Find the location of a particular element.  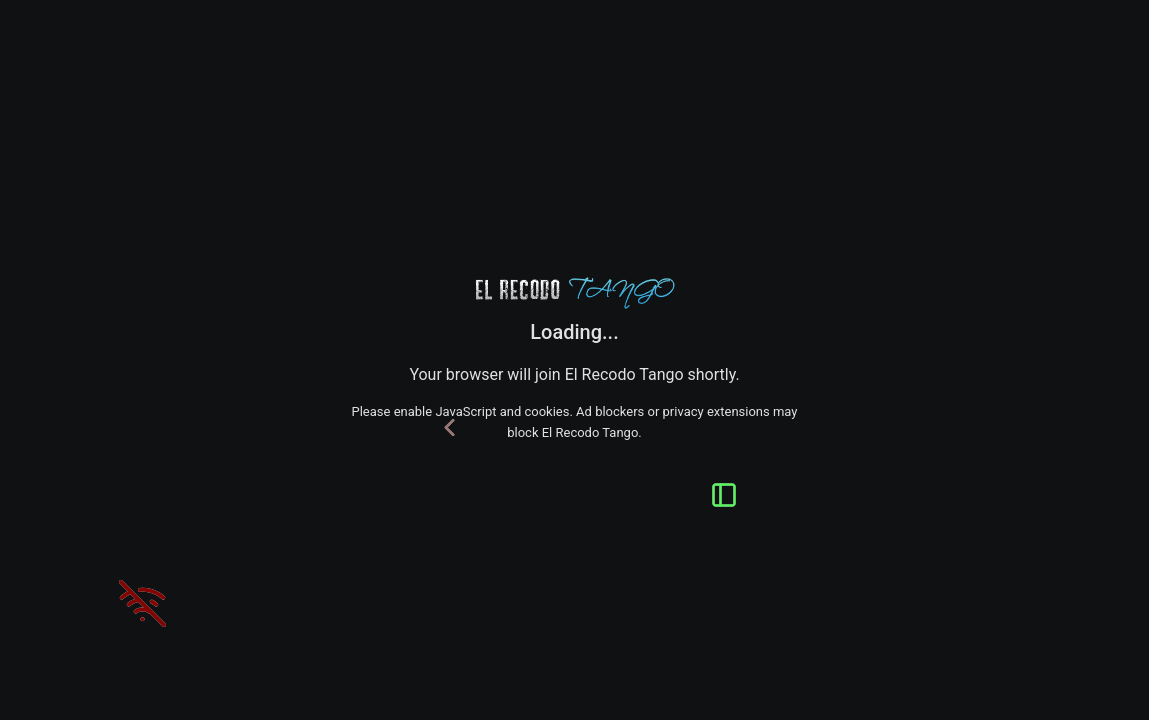

go back to the previous screen is located at coordinates (449, 427).